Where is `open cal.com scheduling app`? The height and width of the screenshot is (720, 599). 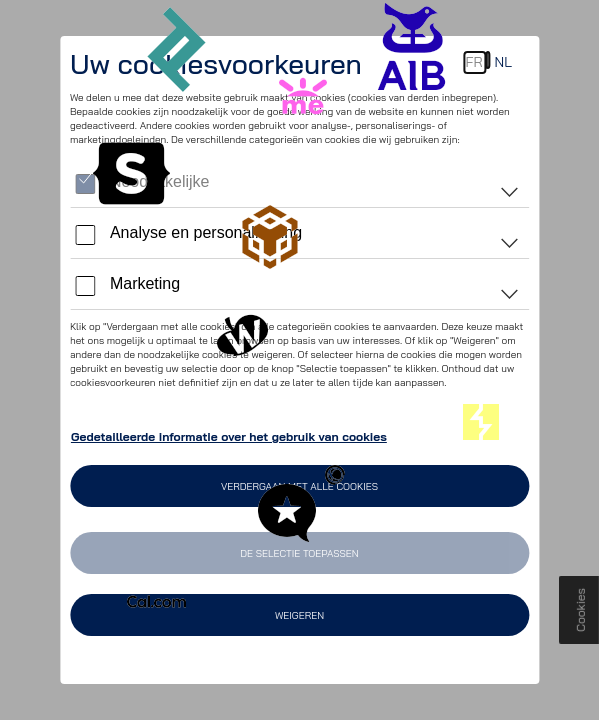
open cal.com scheduling app is located at coordinates (156, 601).